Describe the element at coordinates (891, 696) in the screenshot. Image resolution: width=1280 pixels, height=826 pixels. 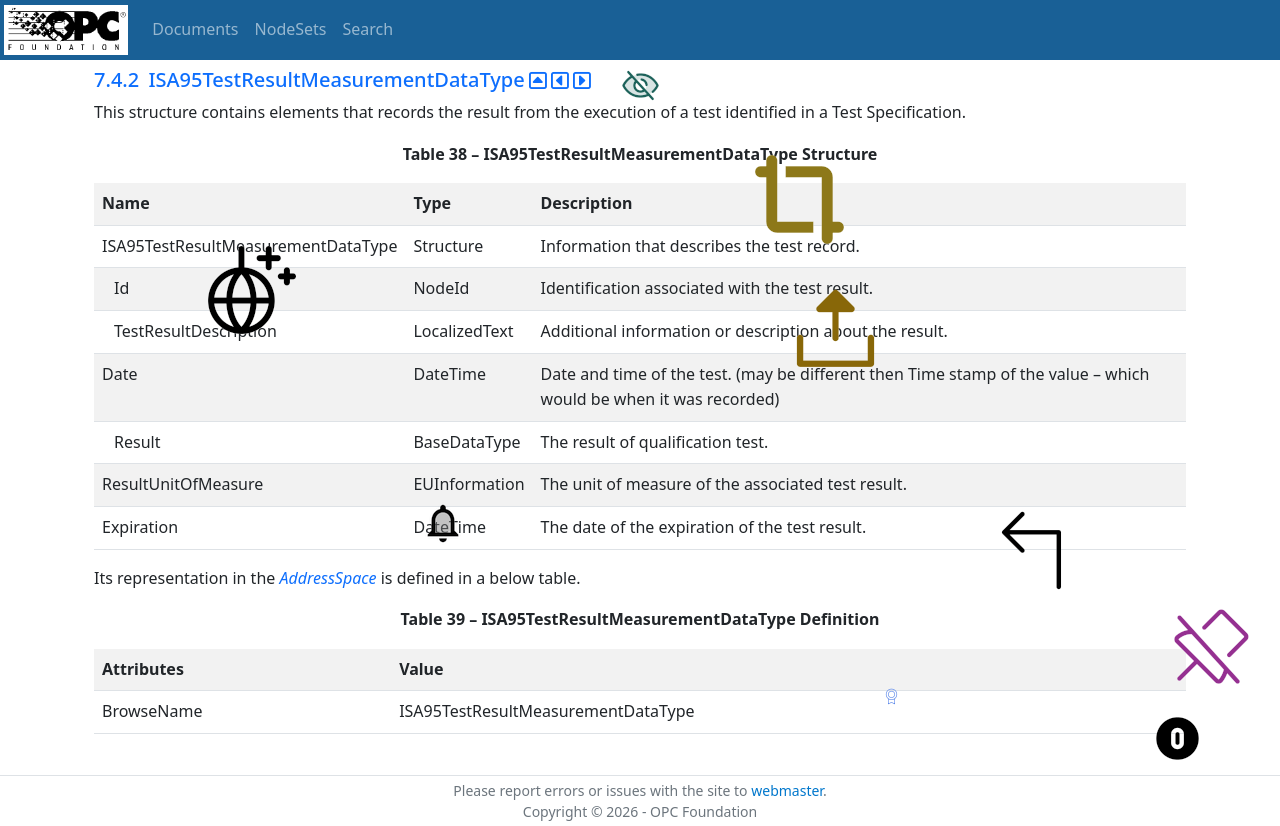
I see `view achievements or awards` at that location.